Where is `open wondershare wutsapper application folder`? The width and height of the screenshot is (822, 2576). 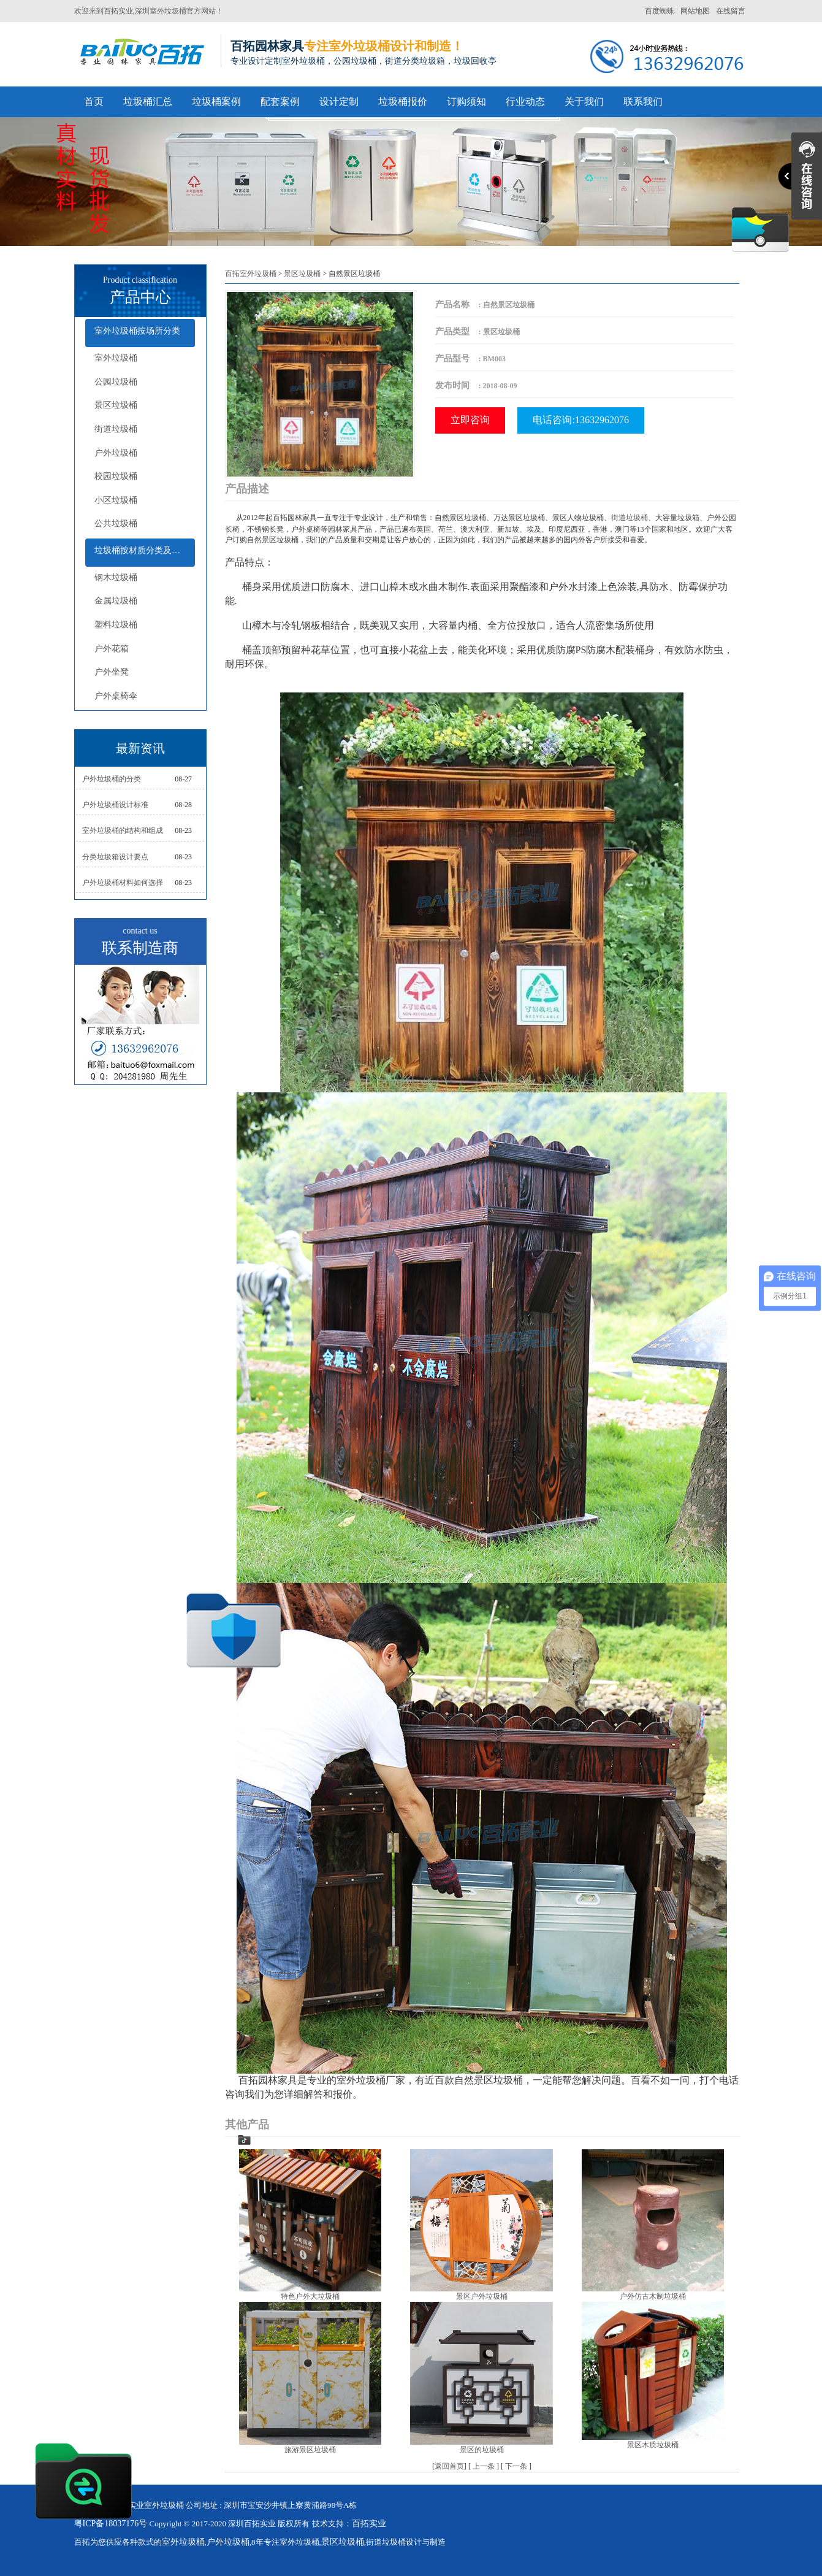
open wondershare wutsapper application folder is located at coordinates (83, 2483).